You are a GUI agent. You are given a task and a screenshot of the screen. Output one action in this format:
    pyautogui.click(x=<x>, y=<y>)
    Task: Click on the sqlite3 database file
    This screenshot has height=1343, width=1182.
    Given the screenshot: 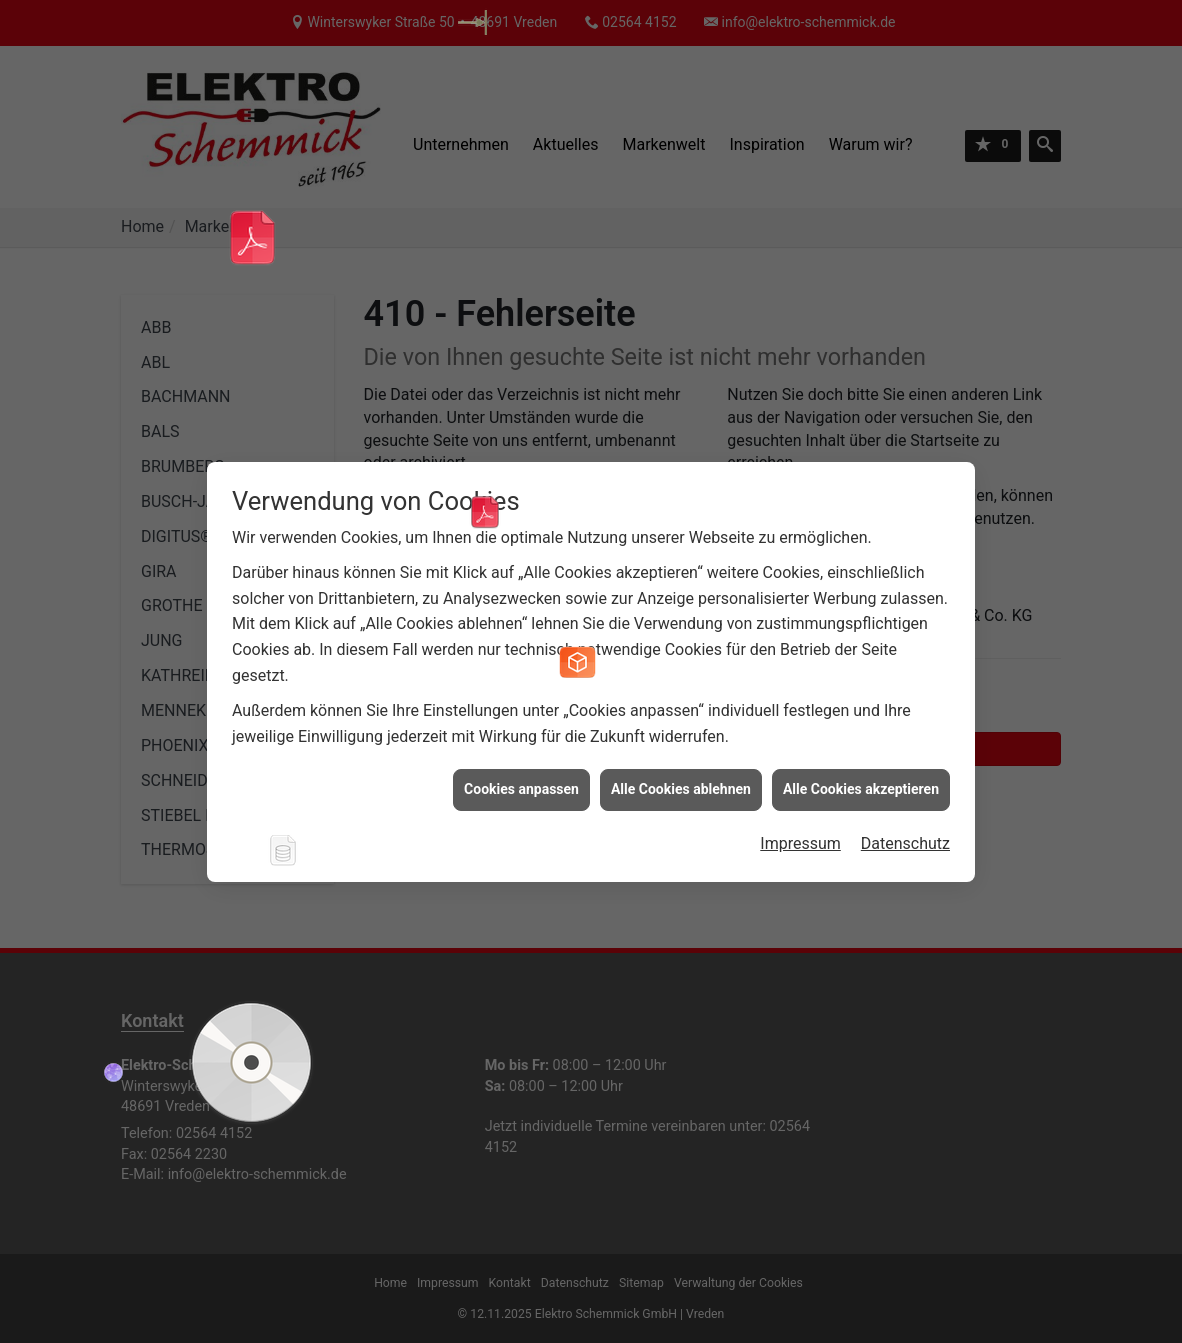 What is the action you would take?
    pyautogui.click(x=283, y=850)
    